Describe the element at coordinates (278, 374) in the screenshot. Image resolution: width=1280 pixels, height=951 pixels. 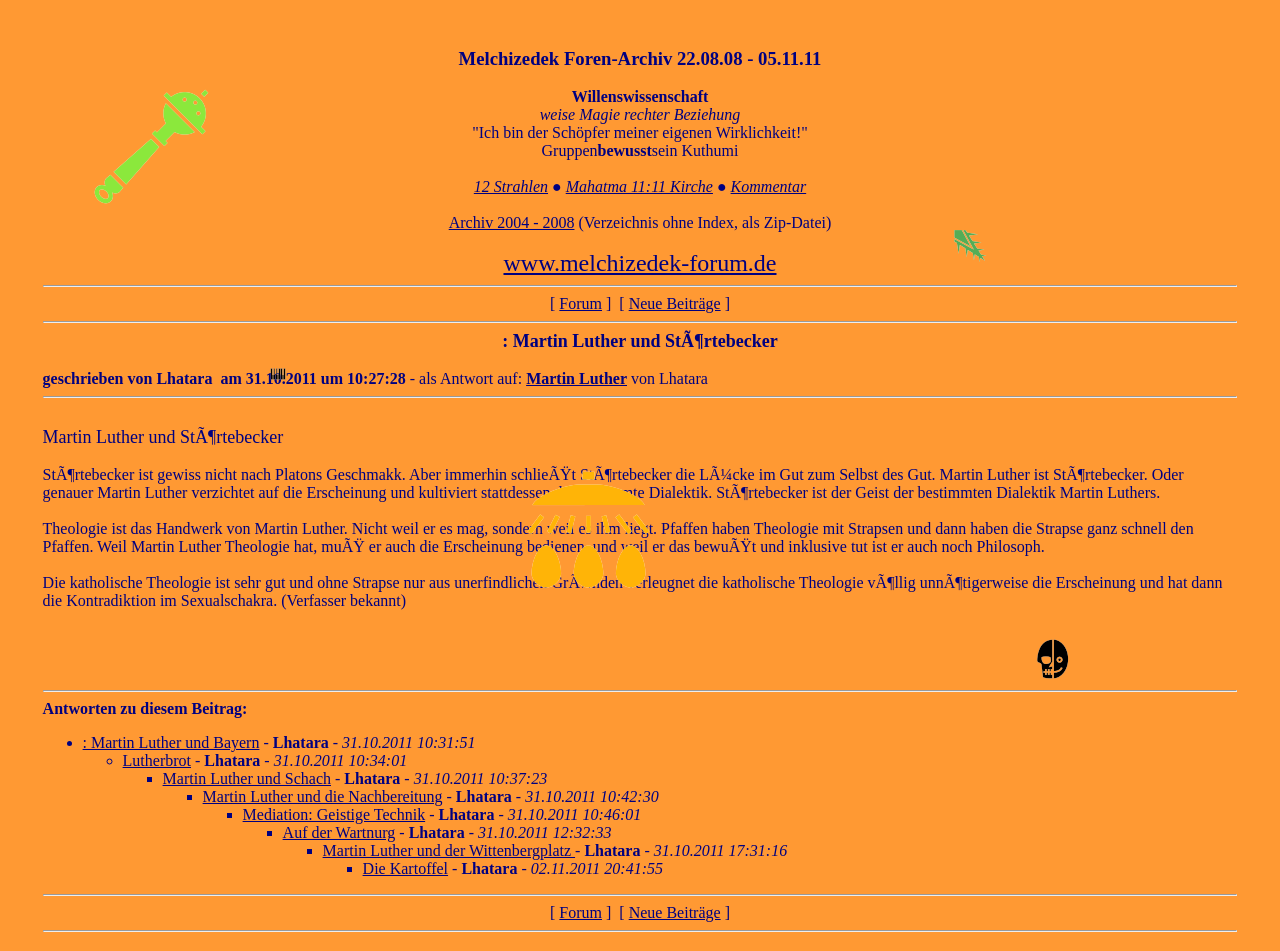
I see `open piano or keyboard instrument` at that location.